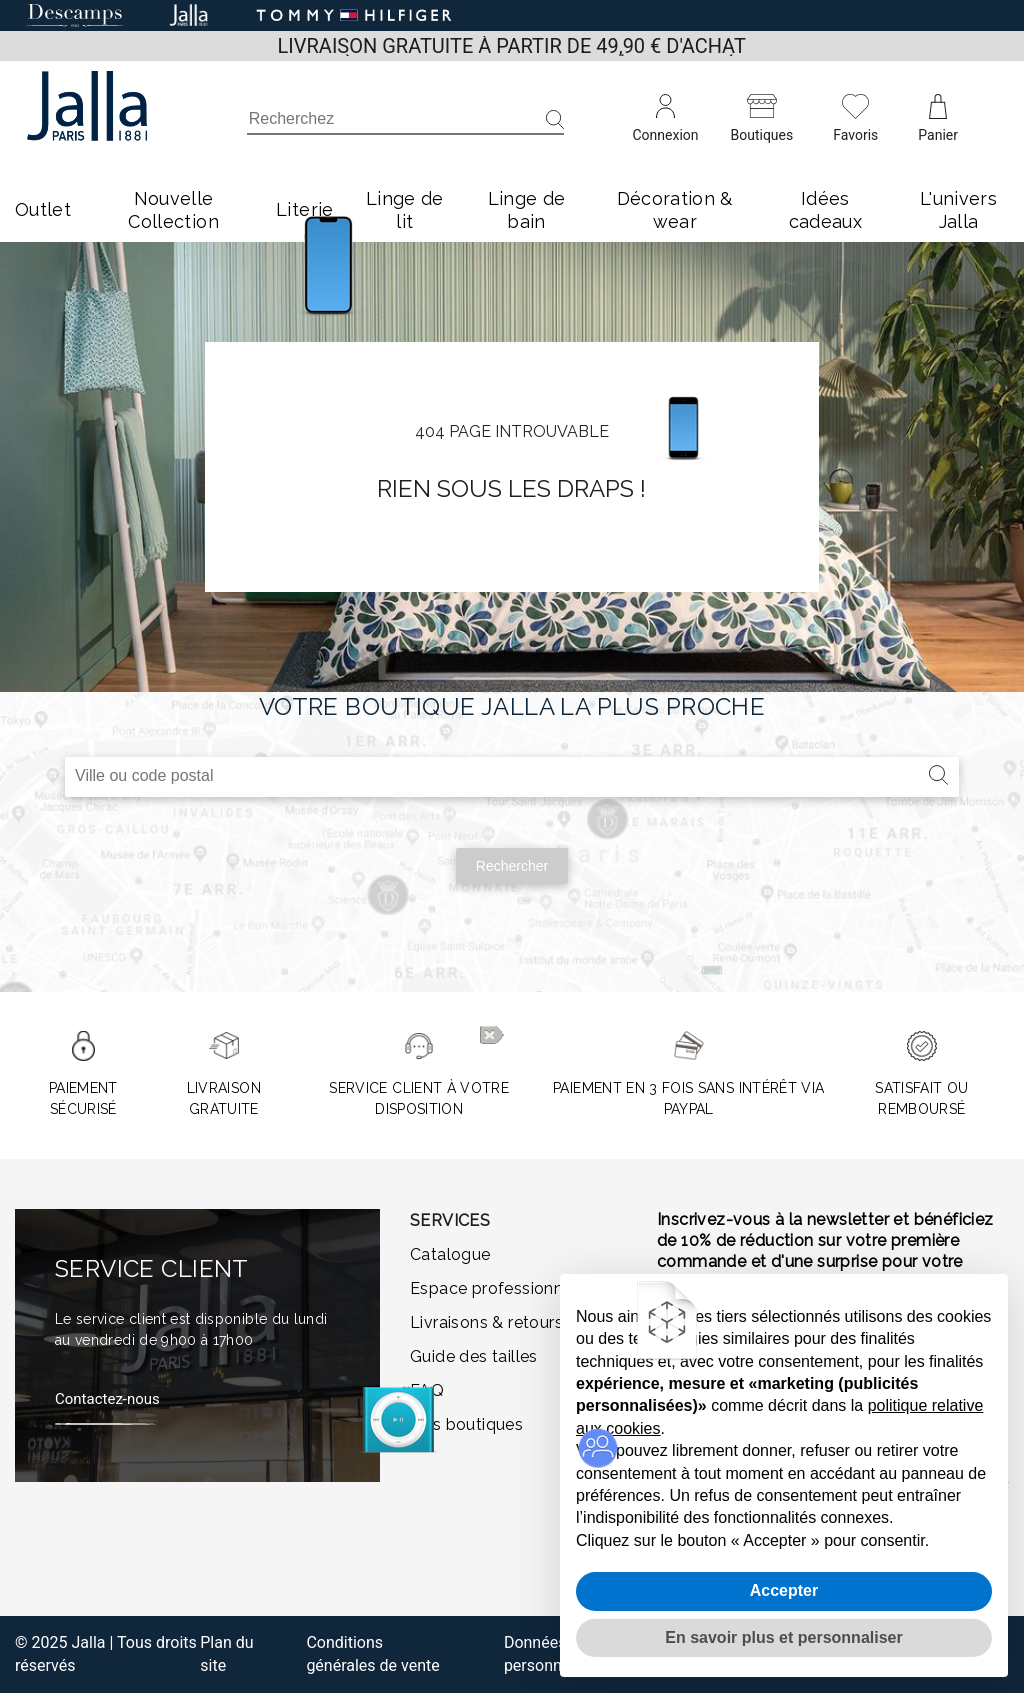  Describe the element at coordinates (683, 428) in the screenshot. I see `iPhone SE device icon for system identification` at that location.